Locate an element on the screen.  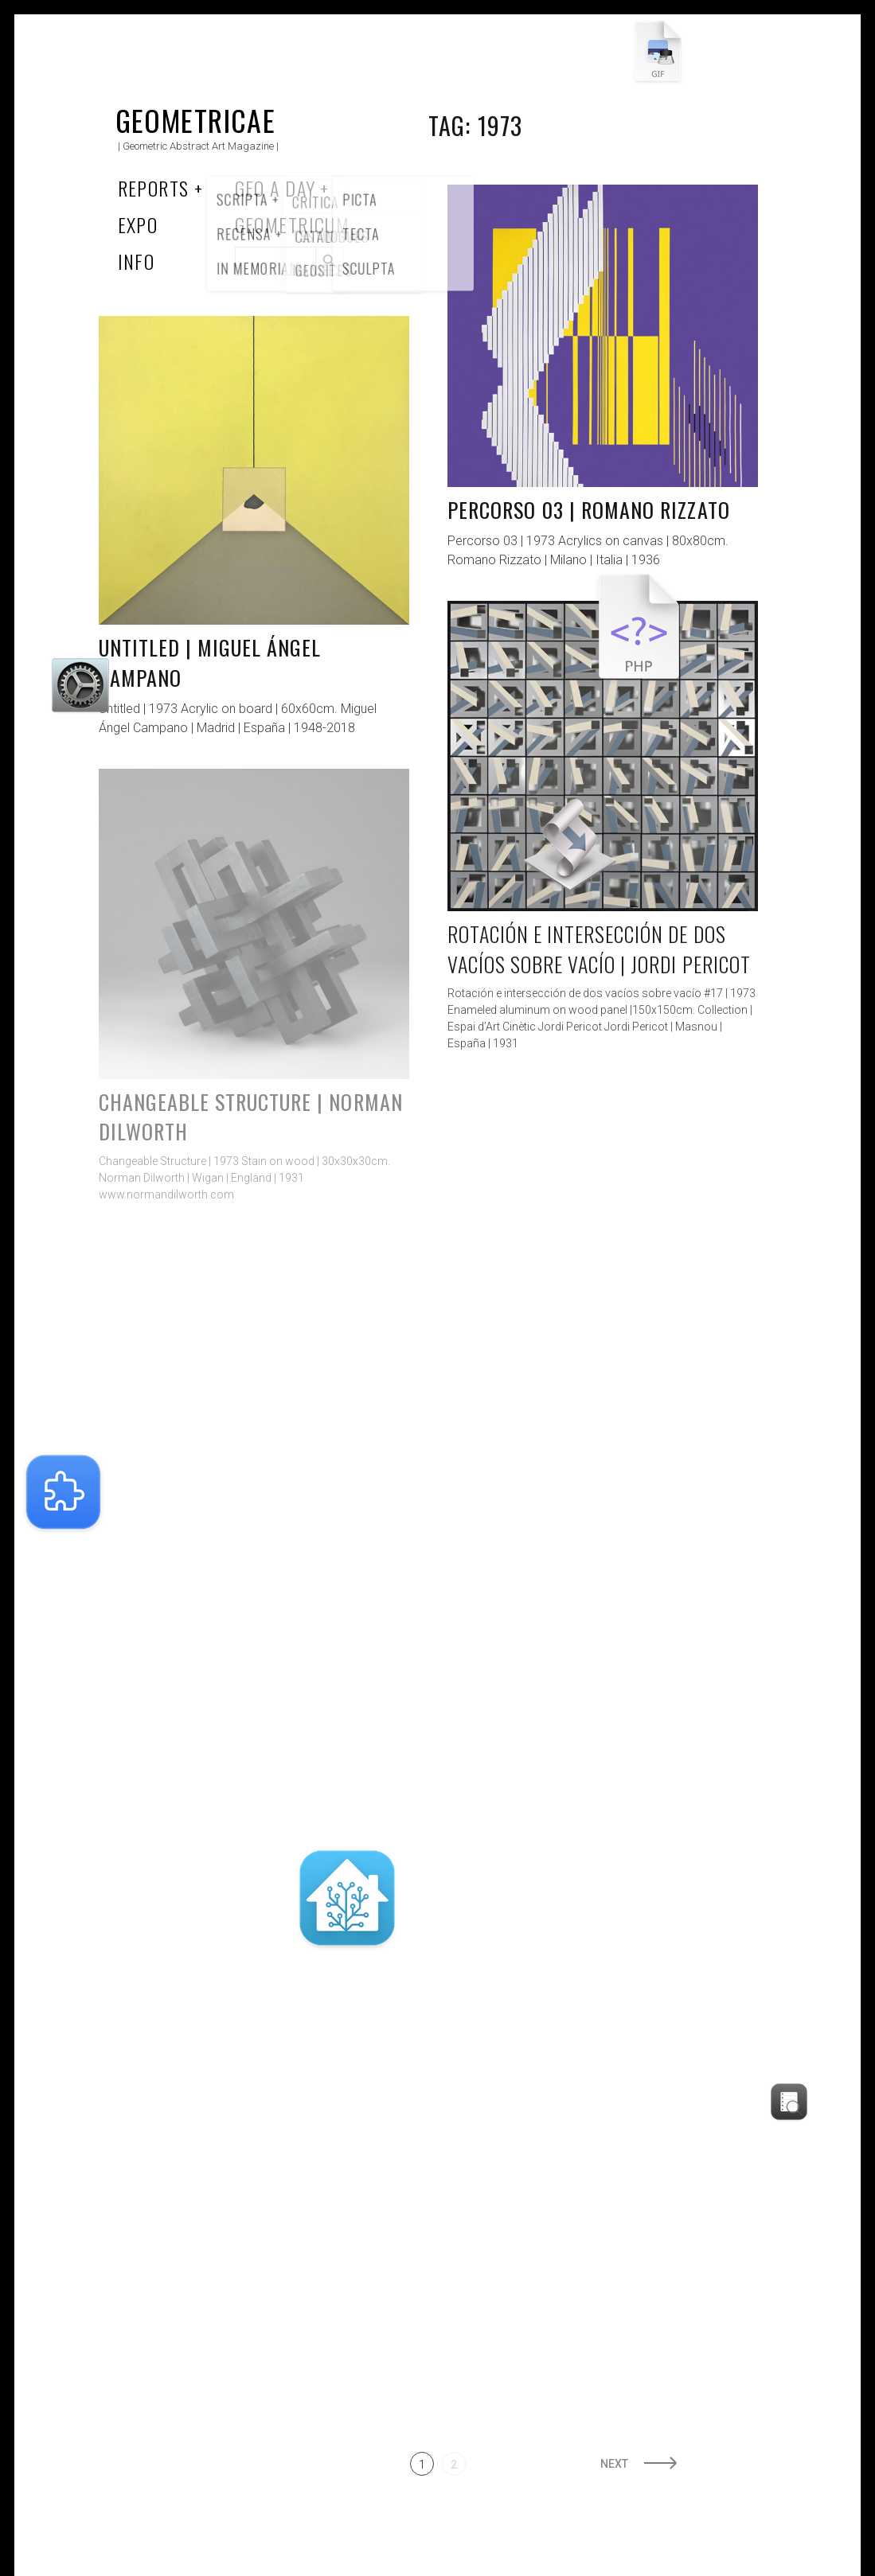
a GIF image file is located at coordinates (658, 52).